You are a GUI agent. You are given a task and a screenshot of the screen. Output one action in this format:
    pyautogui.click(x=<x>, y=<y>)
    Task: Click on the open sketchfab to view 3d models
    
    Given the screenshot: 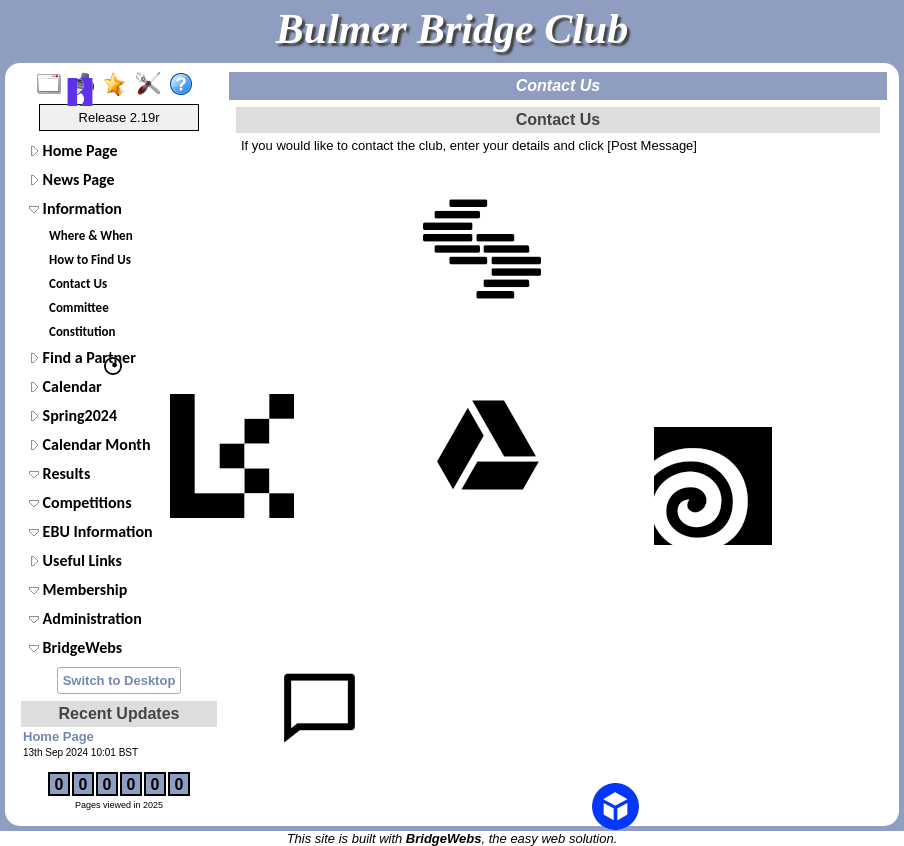 What is the action you would take?
    pyautogui.click(x=615, y=806)
    